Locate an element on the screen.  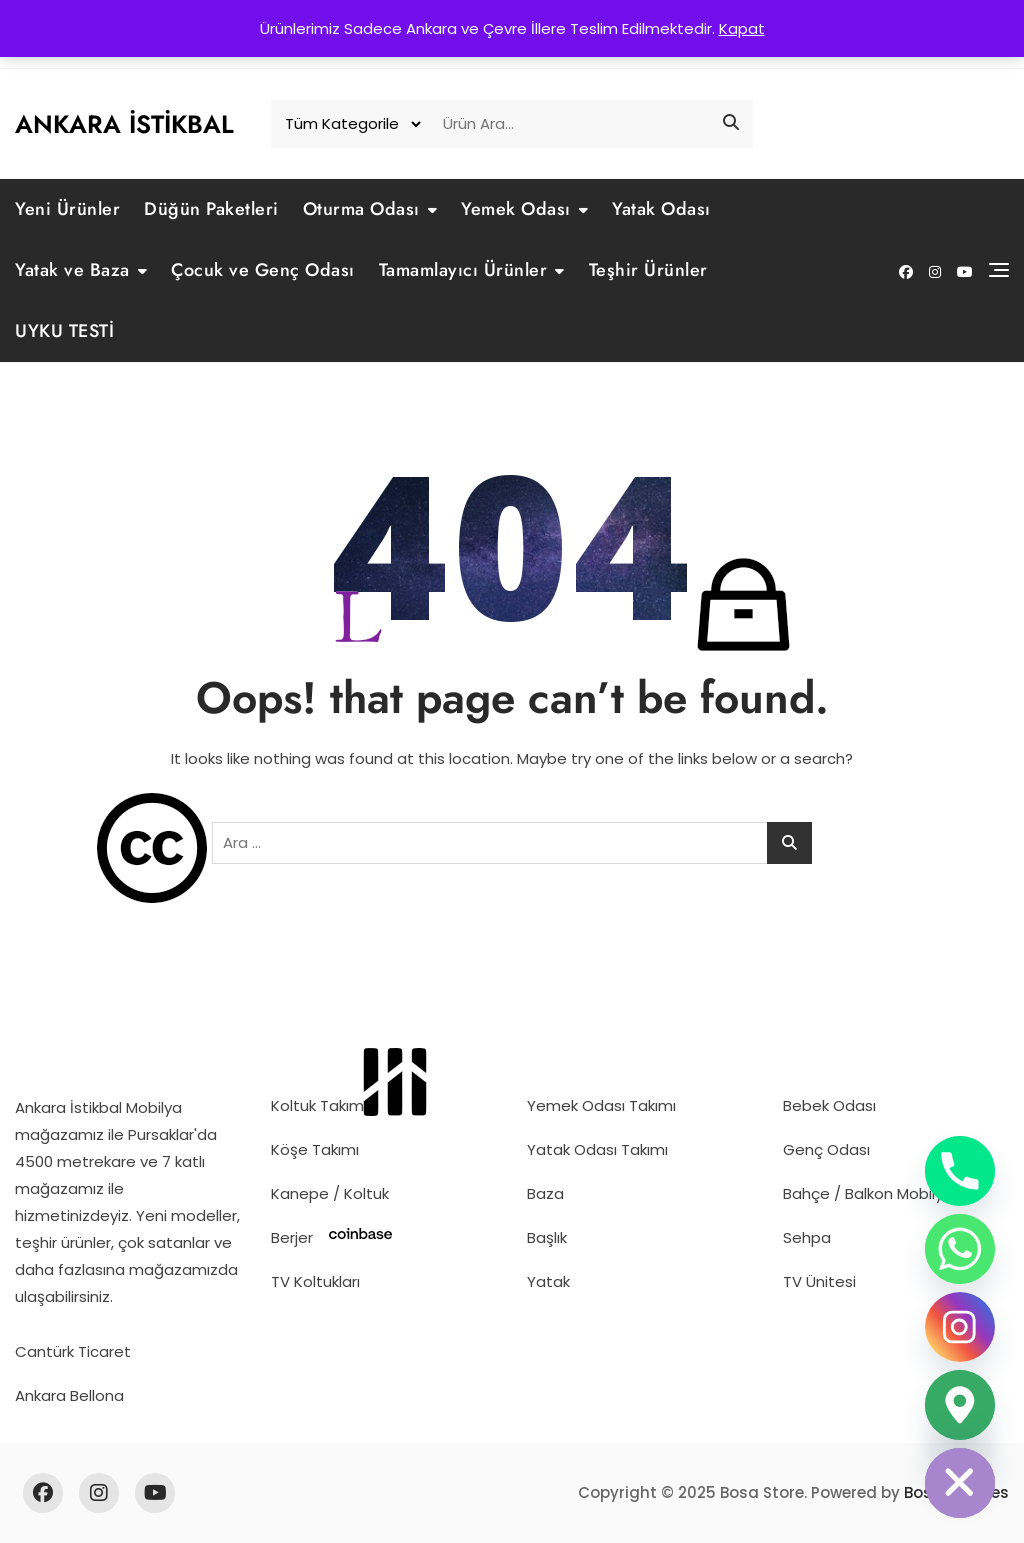
view your shopping bag is located at coordinates (743, 604).